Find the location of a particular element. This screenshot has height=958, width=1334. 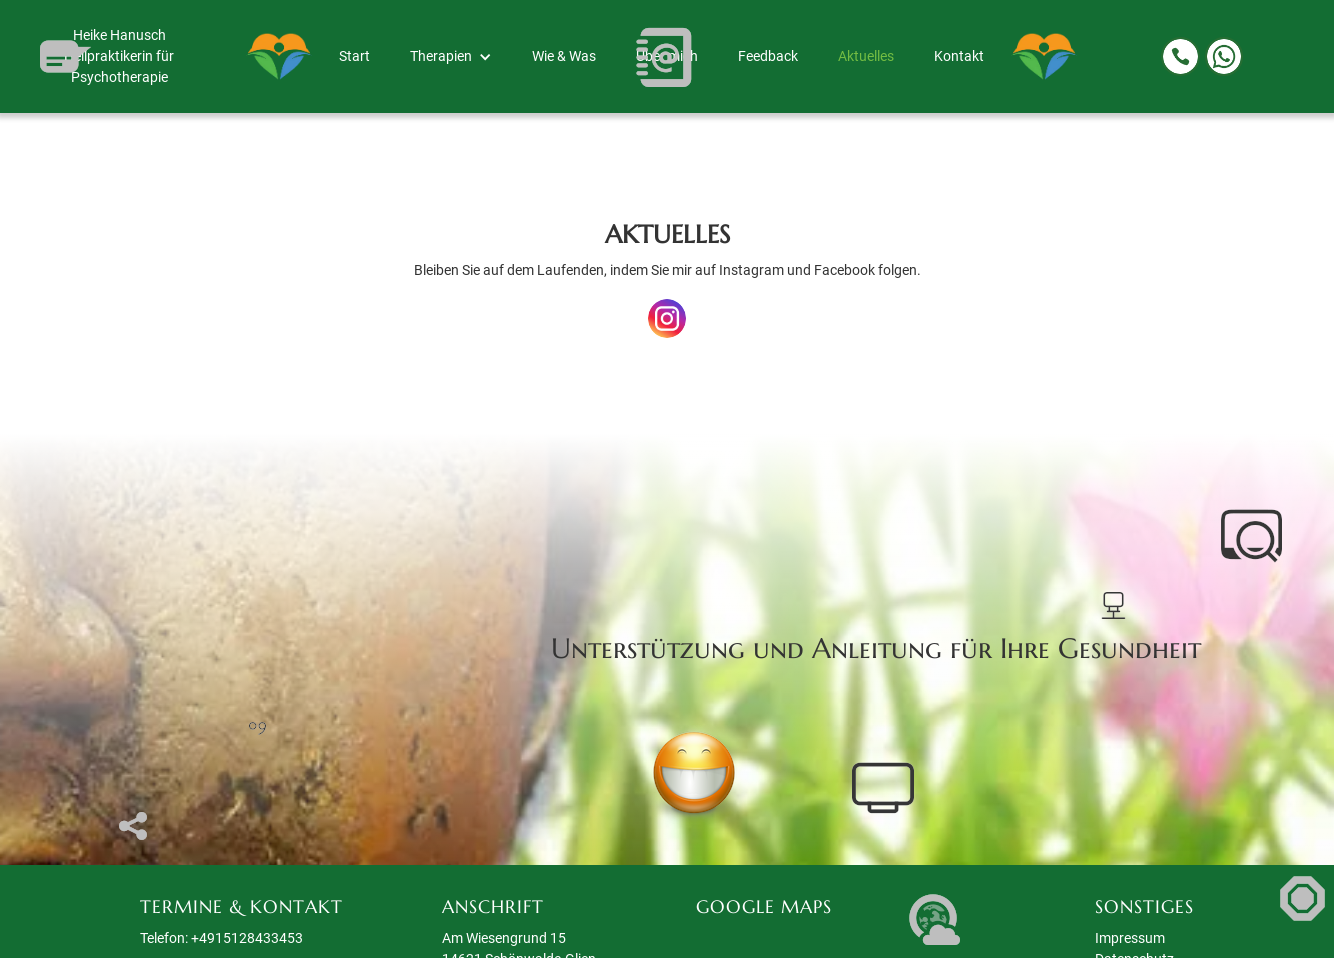

react with laughter to a message is located at coordinates (694, 776).